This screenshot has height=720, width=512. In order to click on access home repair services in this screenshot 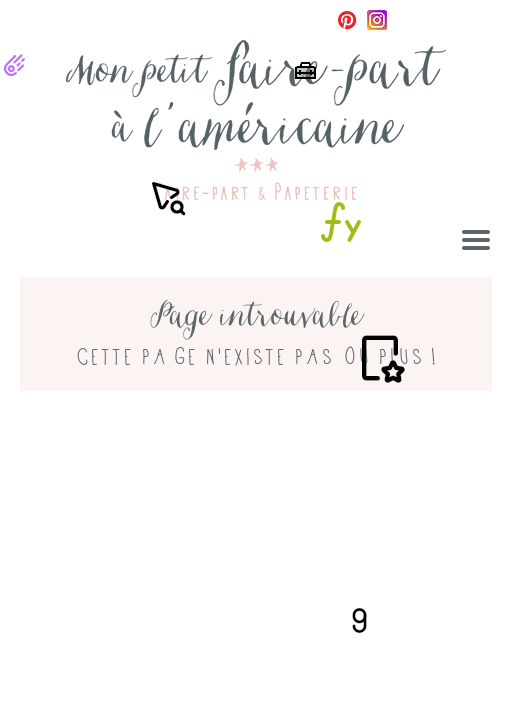, I will do `click(305, 70)`.